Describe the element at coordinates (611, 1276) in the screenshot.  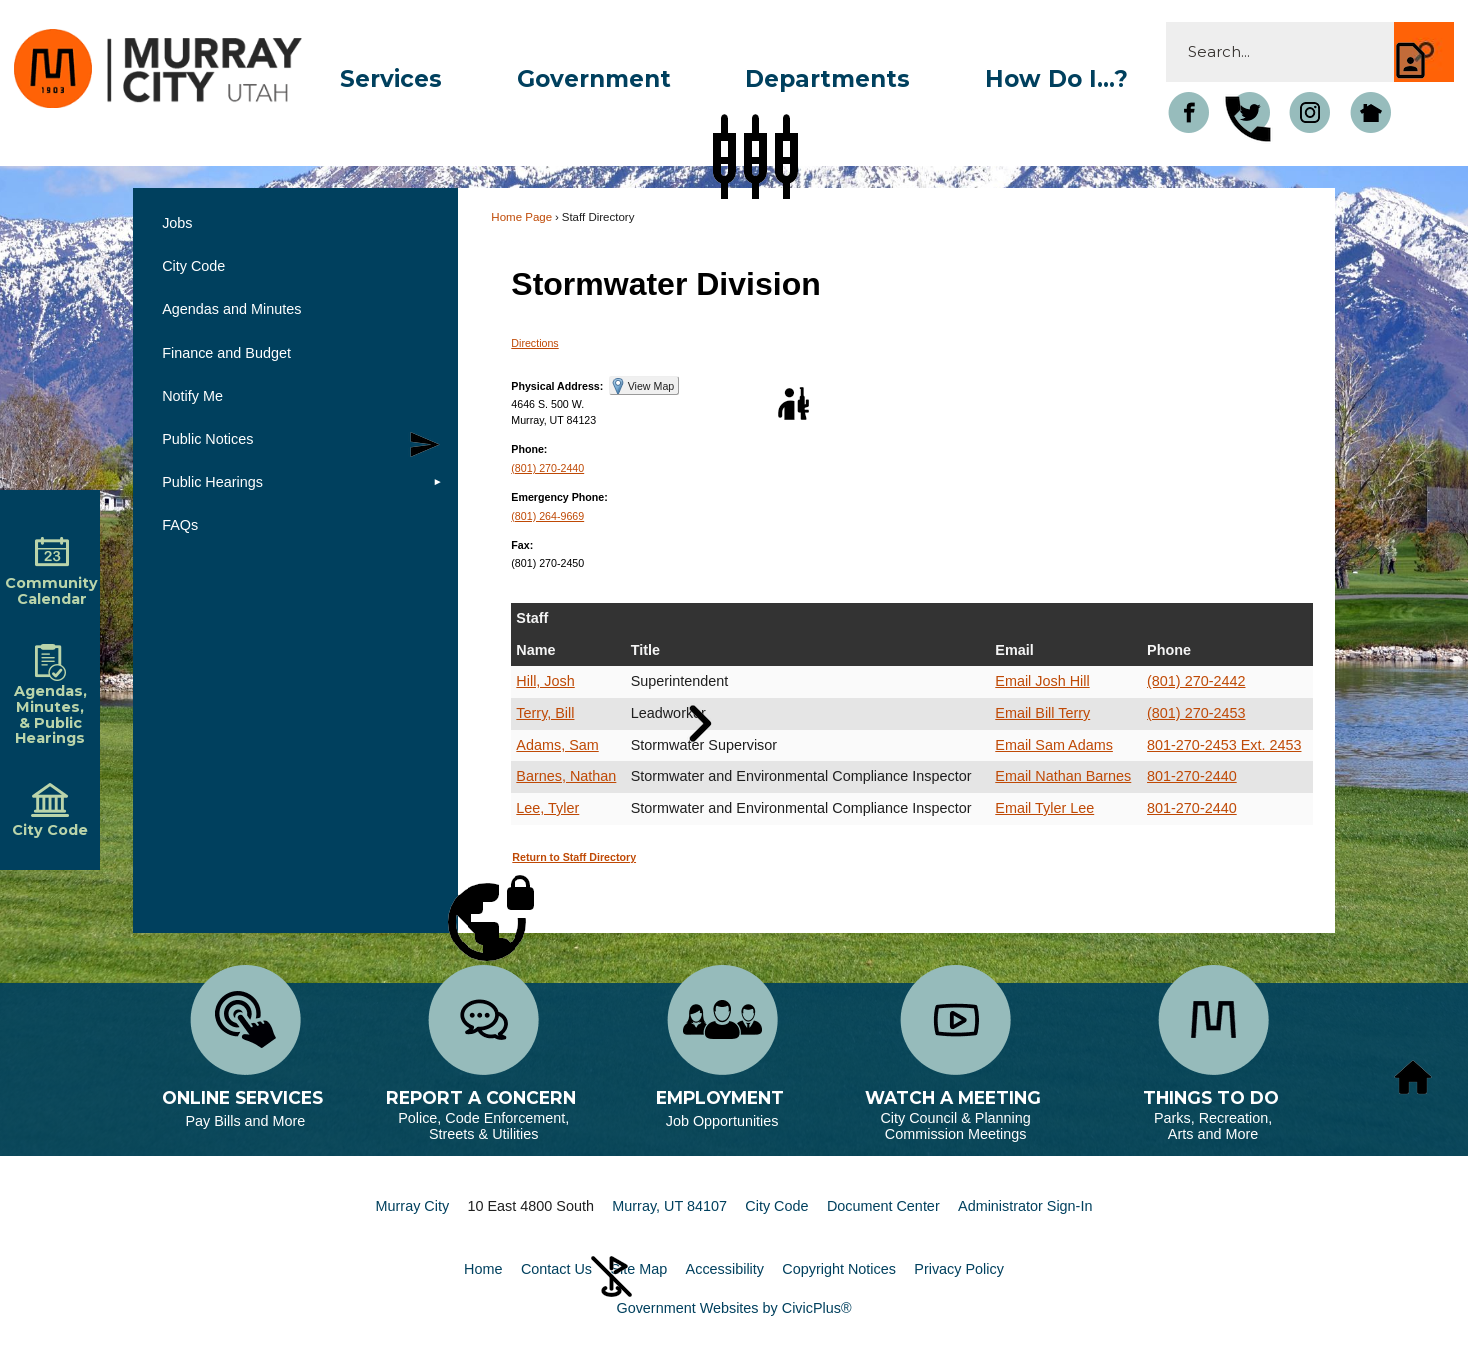
I see `golf feature unavailable or disabled` at that location.